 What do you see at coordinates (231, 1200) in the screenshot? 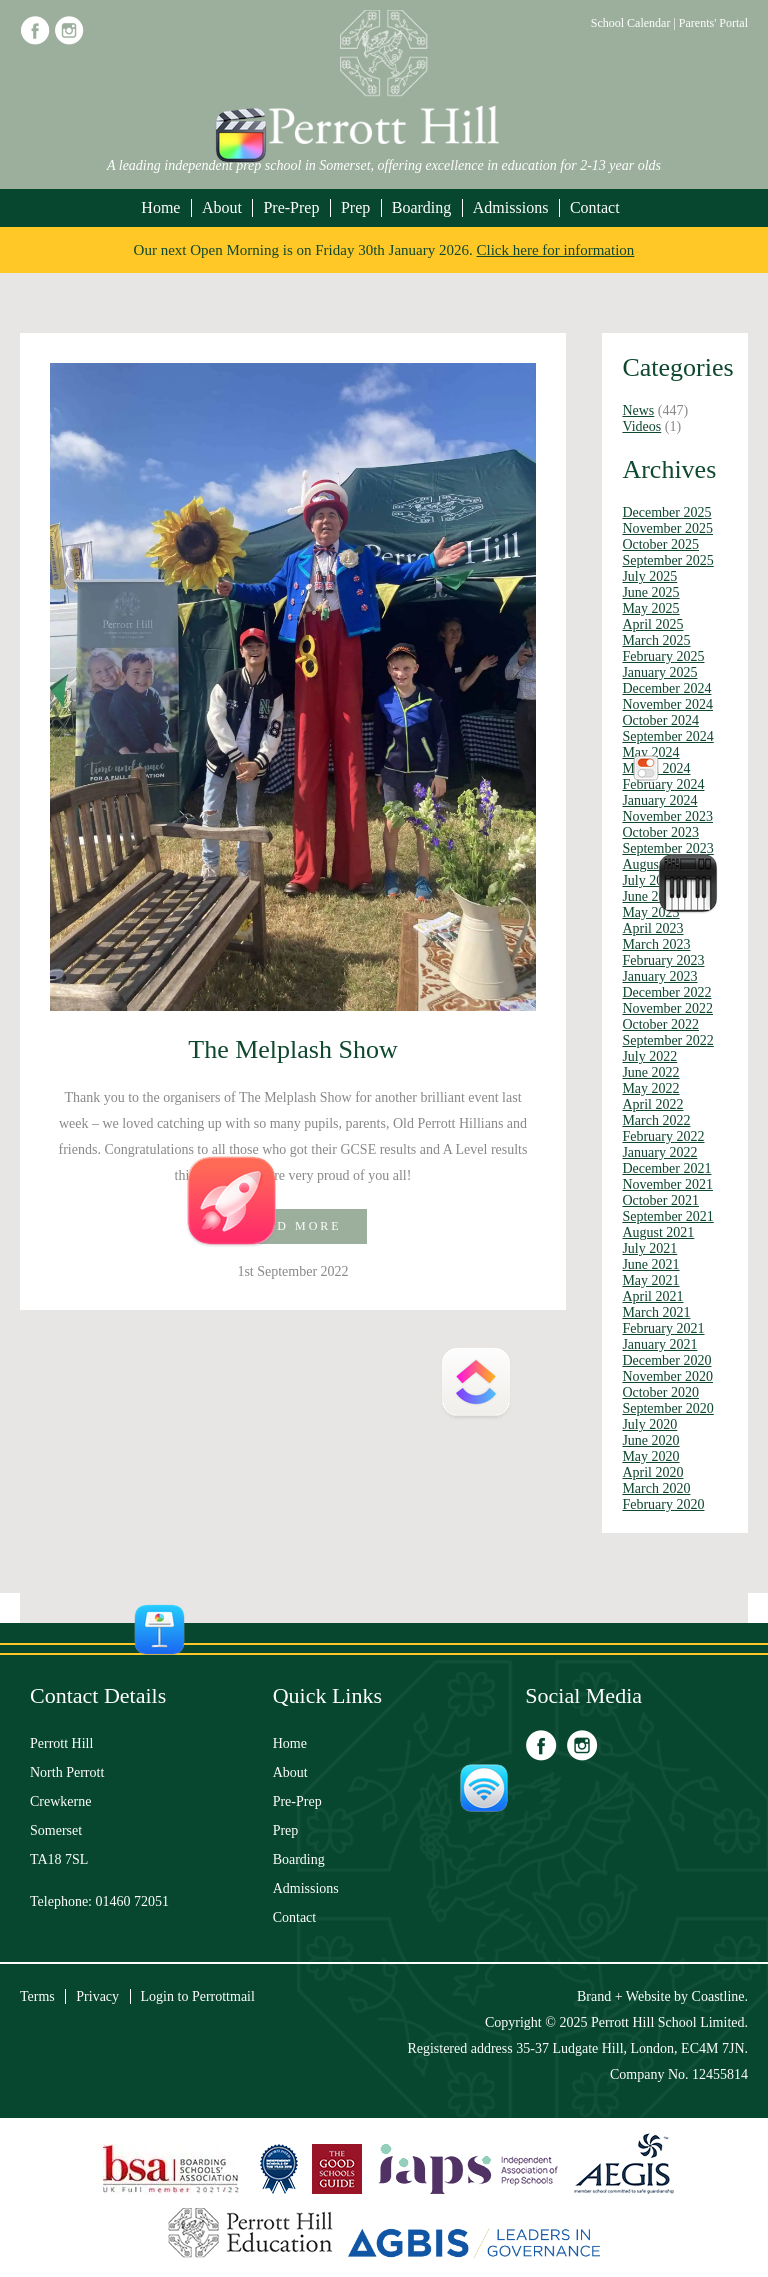
I see `launch the games app` at bounding box center [231, 1200].